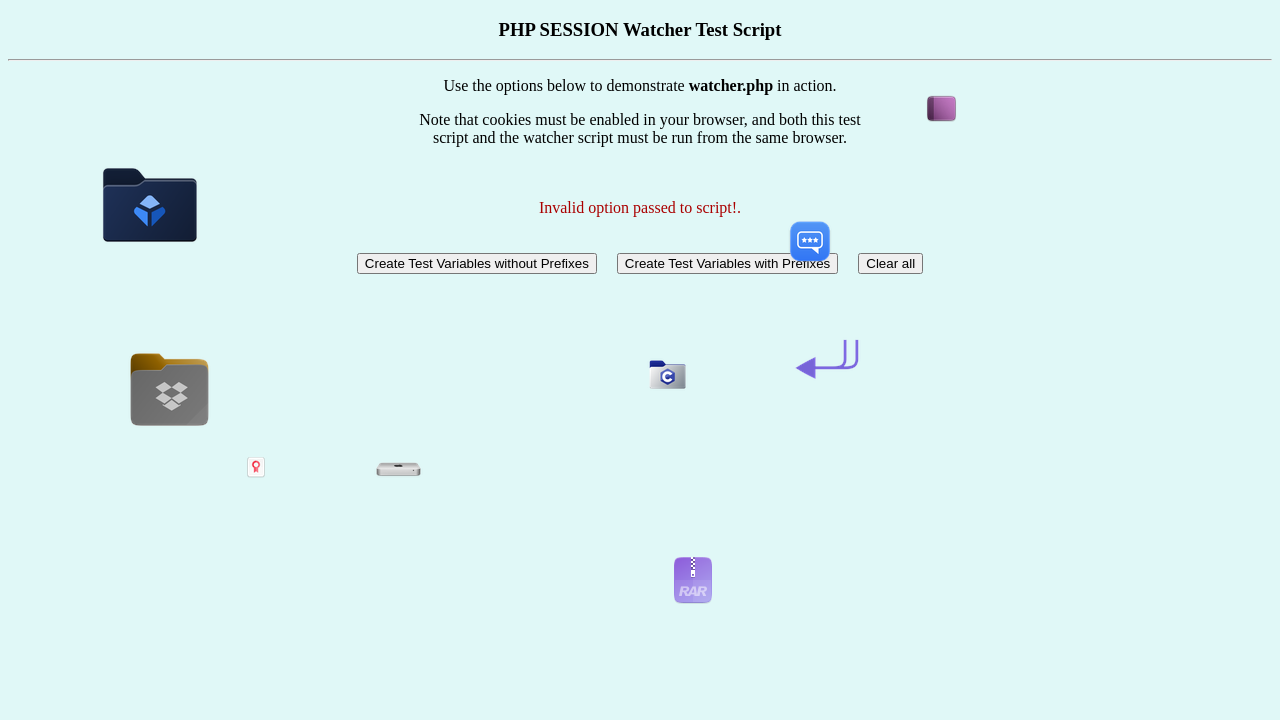  I want to click on pkcs7 certificate bundle file, so click(256, 467).